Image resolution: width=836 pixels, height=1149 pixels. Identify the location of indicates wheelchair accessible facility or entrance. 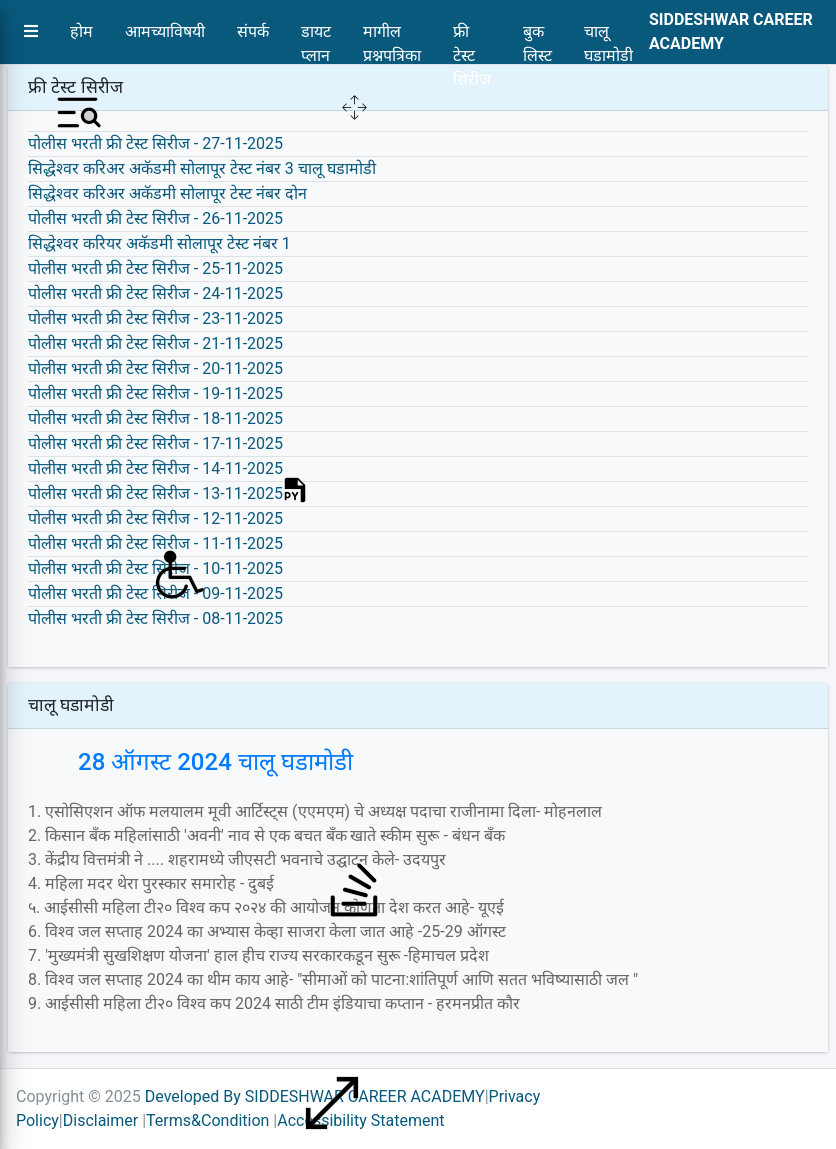
(175, 575).